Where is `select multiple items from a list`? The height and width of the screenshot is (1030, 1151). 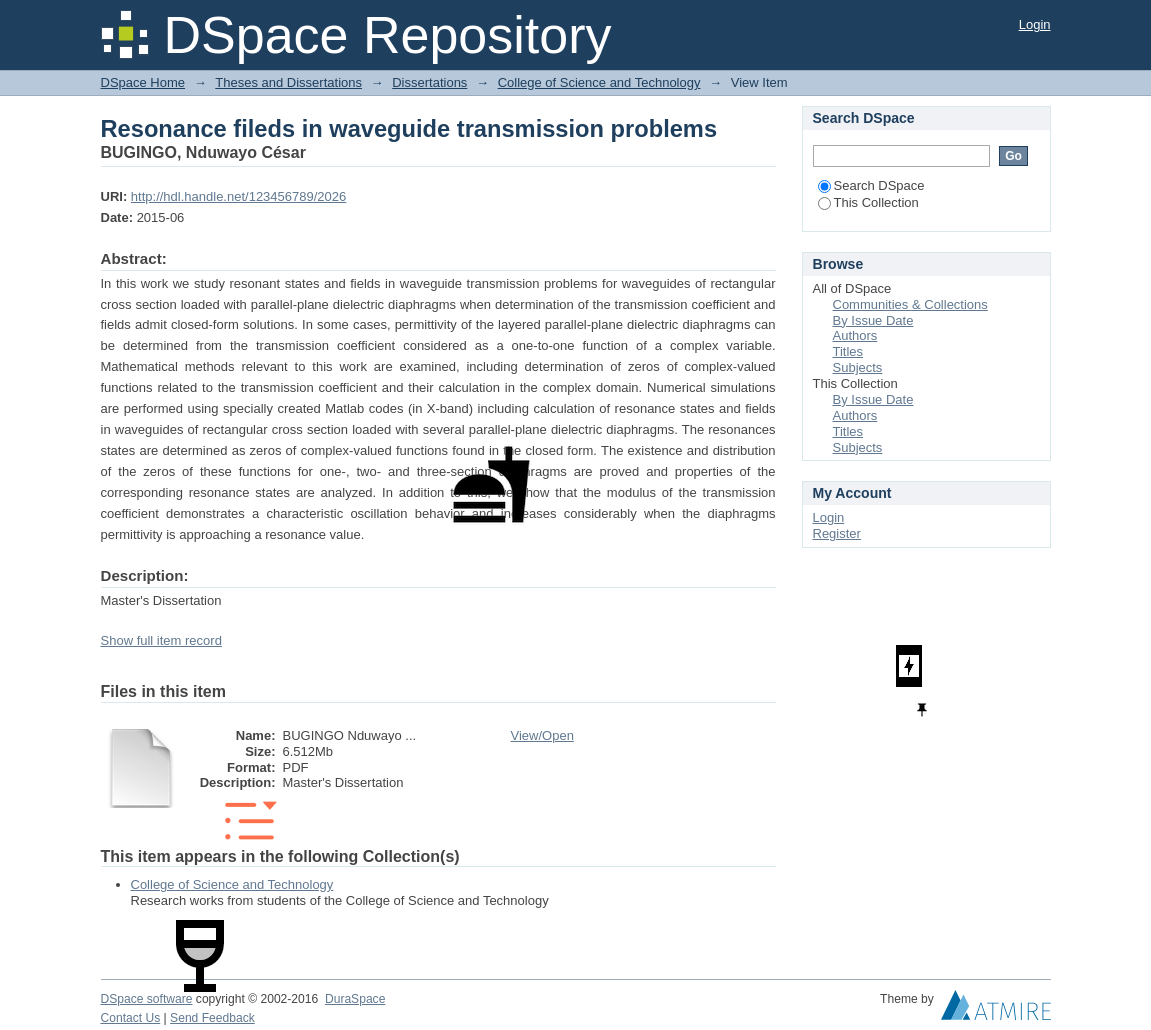
select multiple items from a list is located at coordinates (249, 820).